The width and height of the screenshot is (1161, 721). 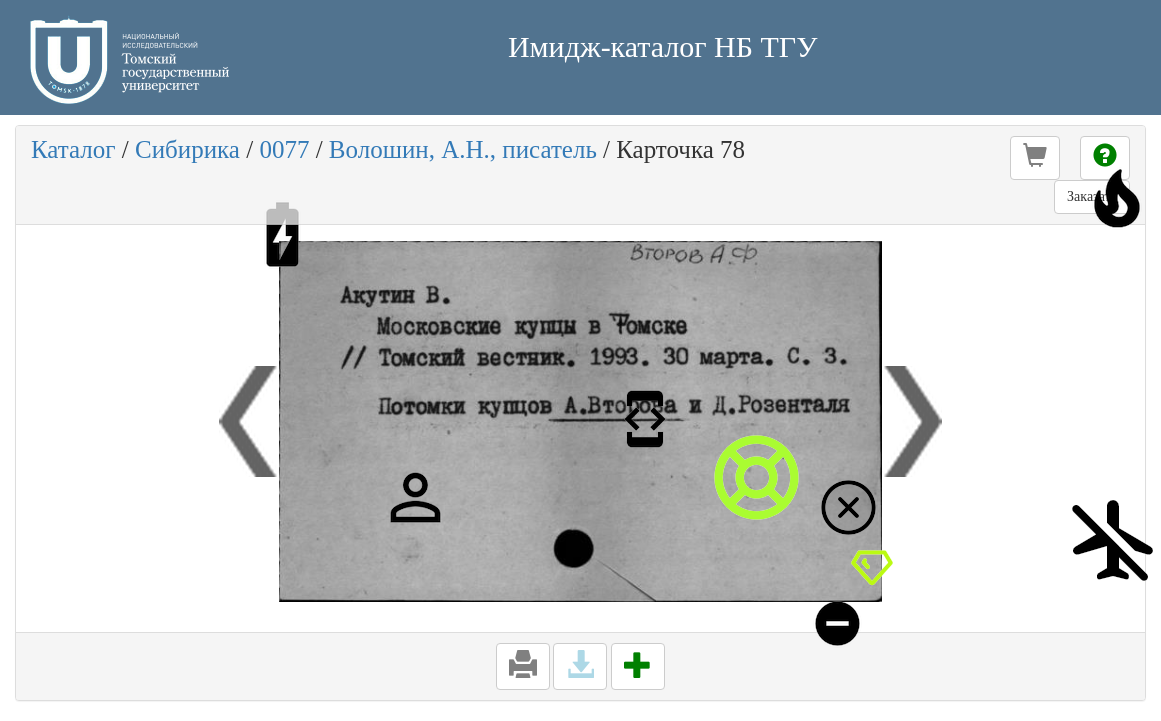 I want to click on airplane mode is currently disabled, so click(x=1113, y=540).